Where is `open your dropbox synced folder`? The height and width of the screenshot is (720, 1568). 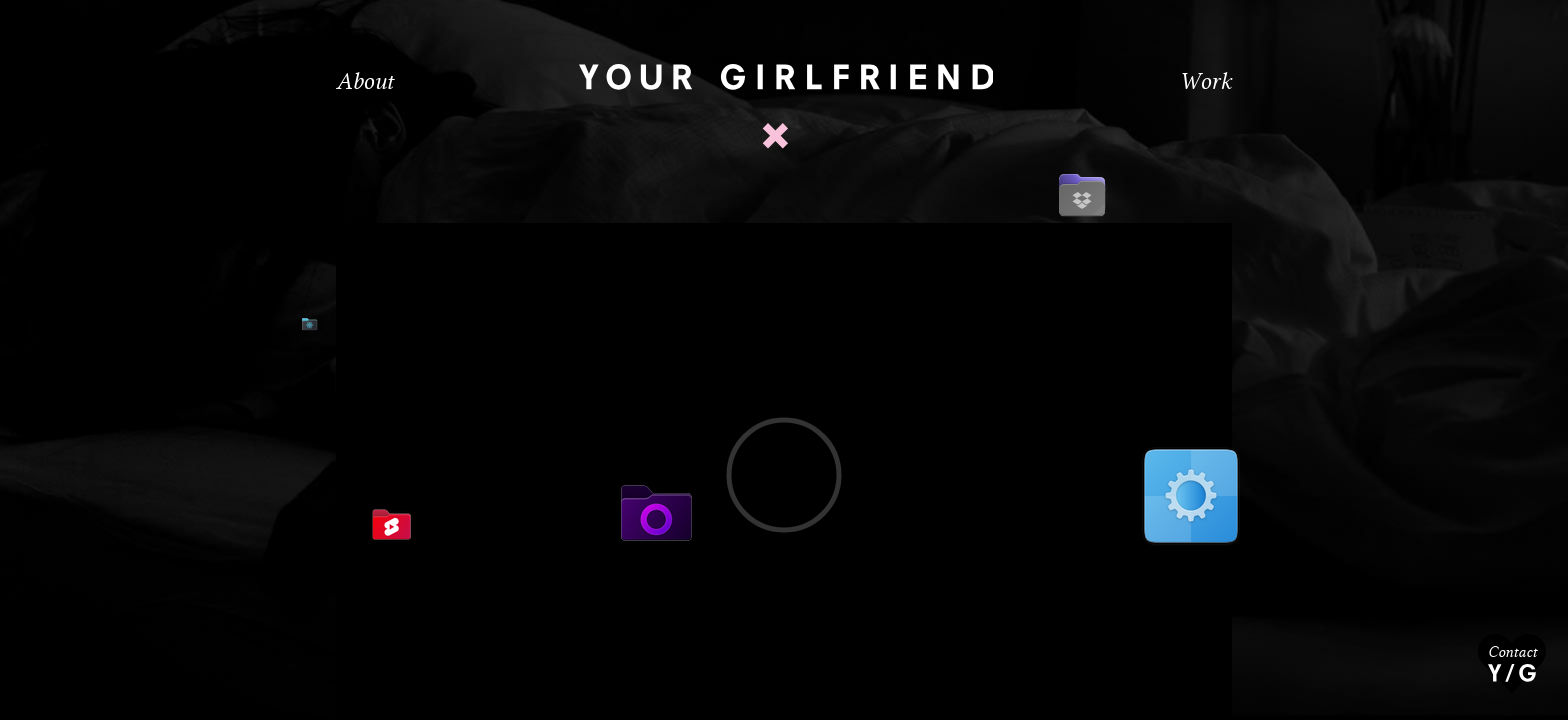 open your dropbox synced folder is located at coordinates (1082, 195).